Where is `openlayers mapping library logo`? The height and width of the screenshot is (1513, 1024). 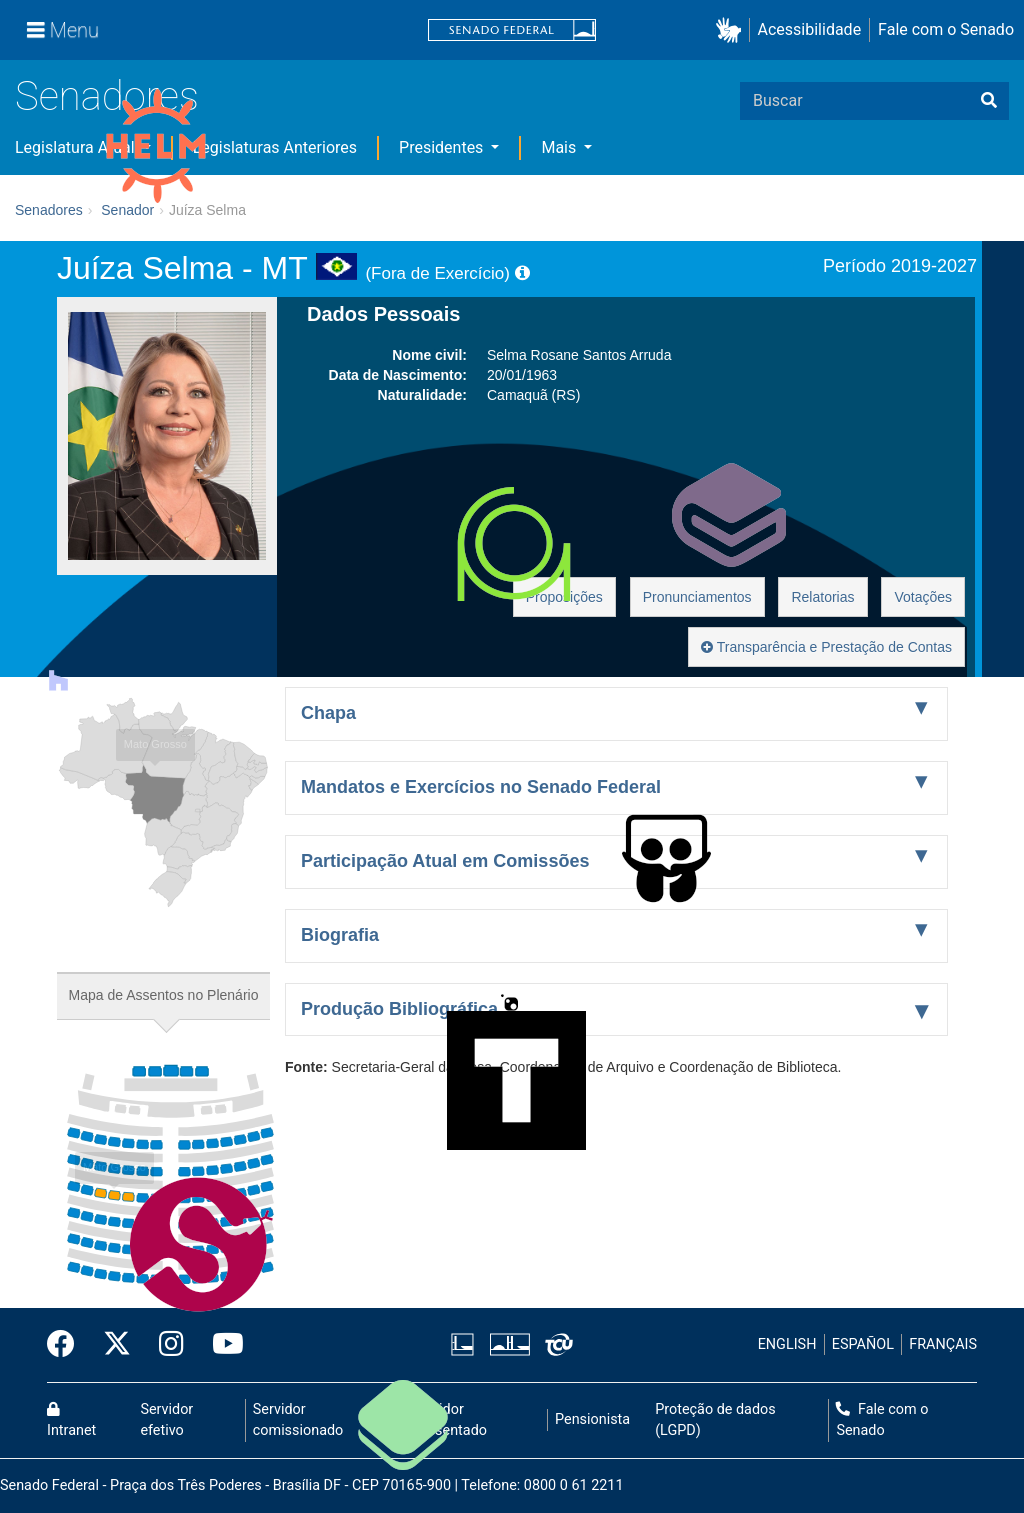 openlayers mapping library logo is located at coordinates (403, 1425).